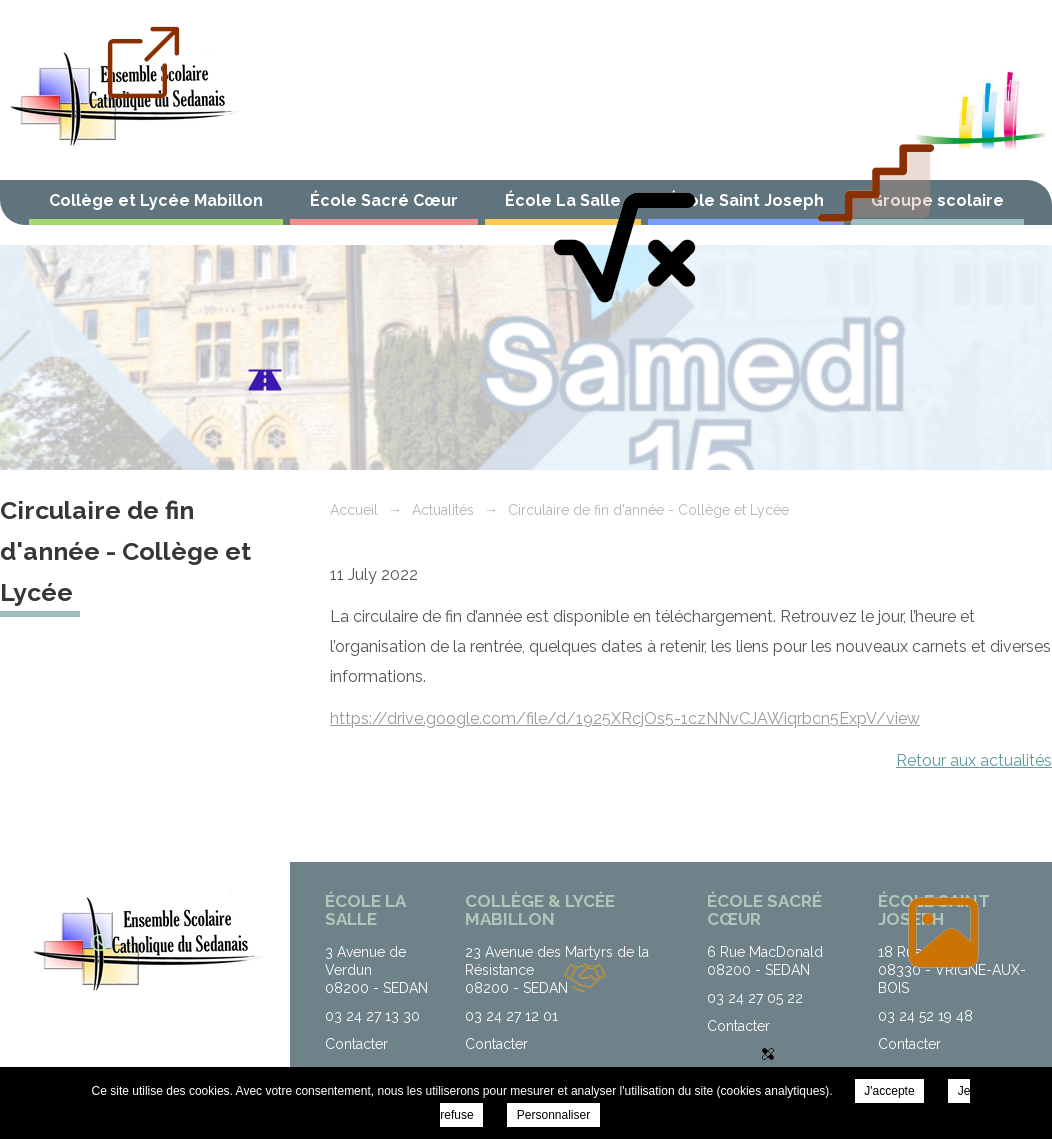 Image resolution: width=1052 pixels, height=1139 pixels. Describe the element at coordinates (143, 62) in the screenshot. I see `open link in a new window or tab` at that location.